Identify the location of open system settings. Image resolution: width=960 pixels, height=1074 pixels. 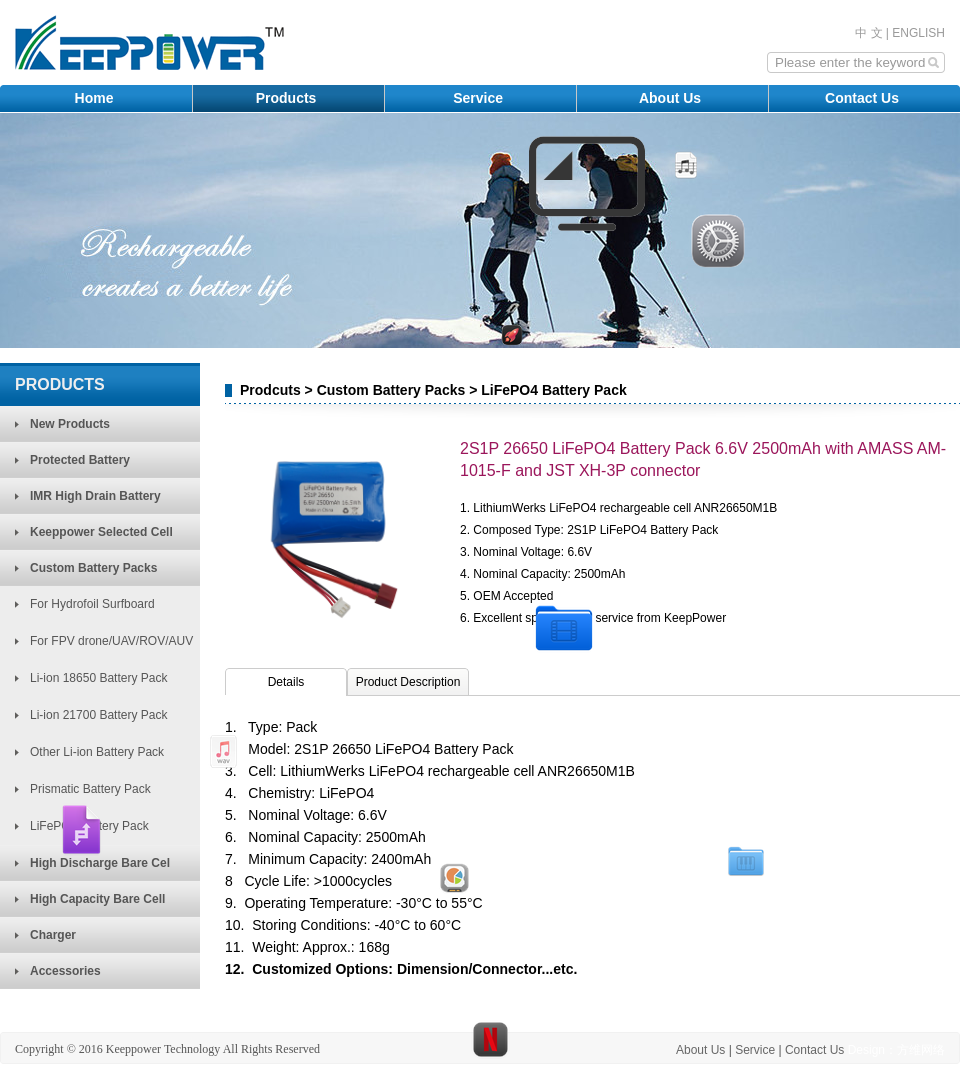
(718, 241).